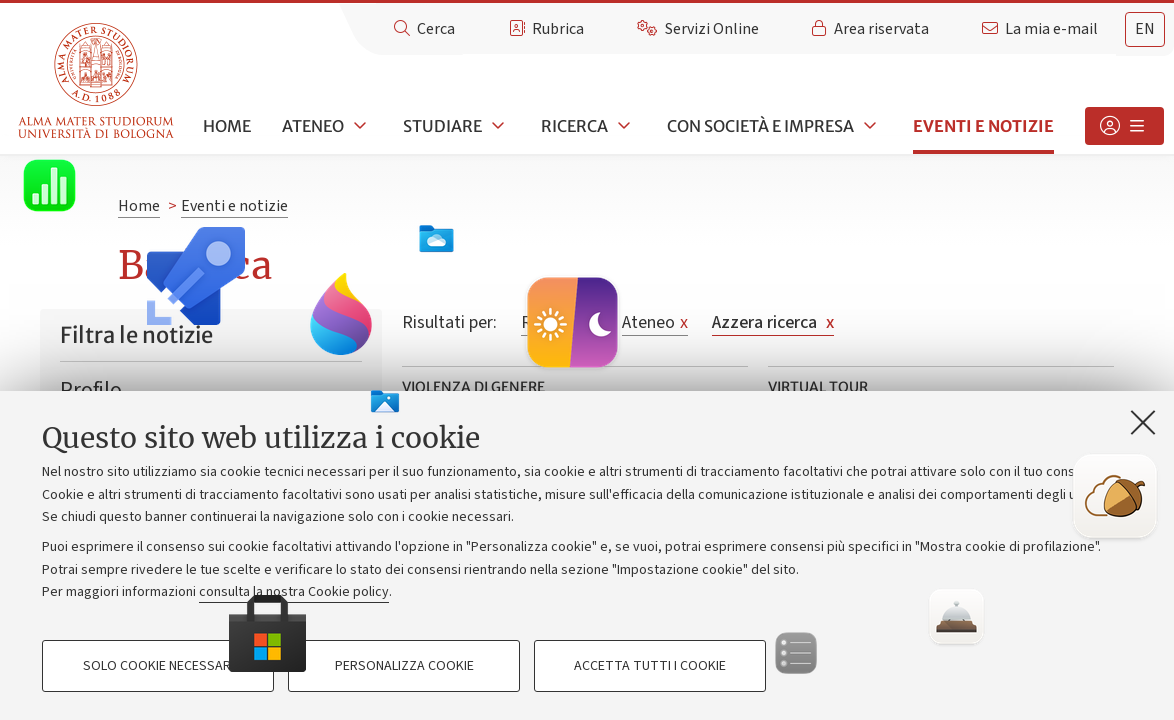 This screenshot has height=720, width=1174. What do you see at coordinates (572, 322) in the screenshot?
I see `open dynamic wallpaper settings` at bounding box center [572, 322].